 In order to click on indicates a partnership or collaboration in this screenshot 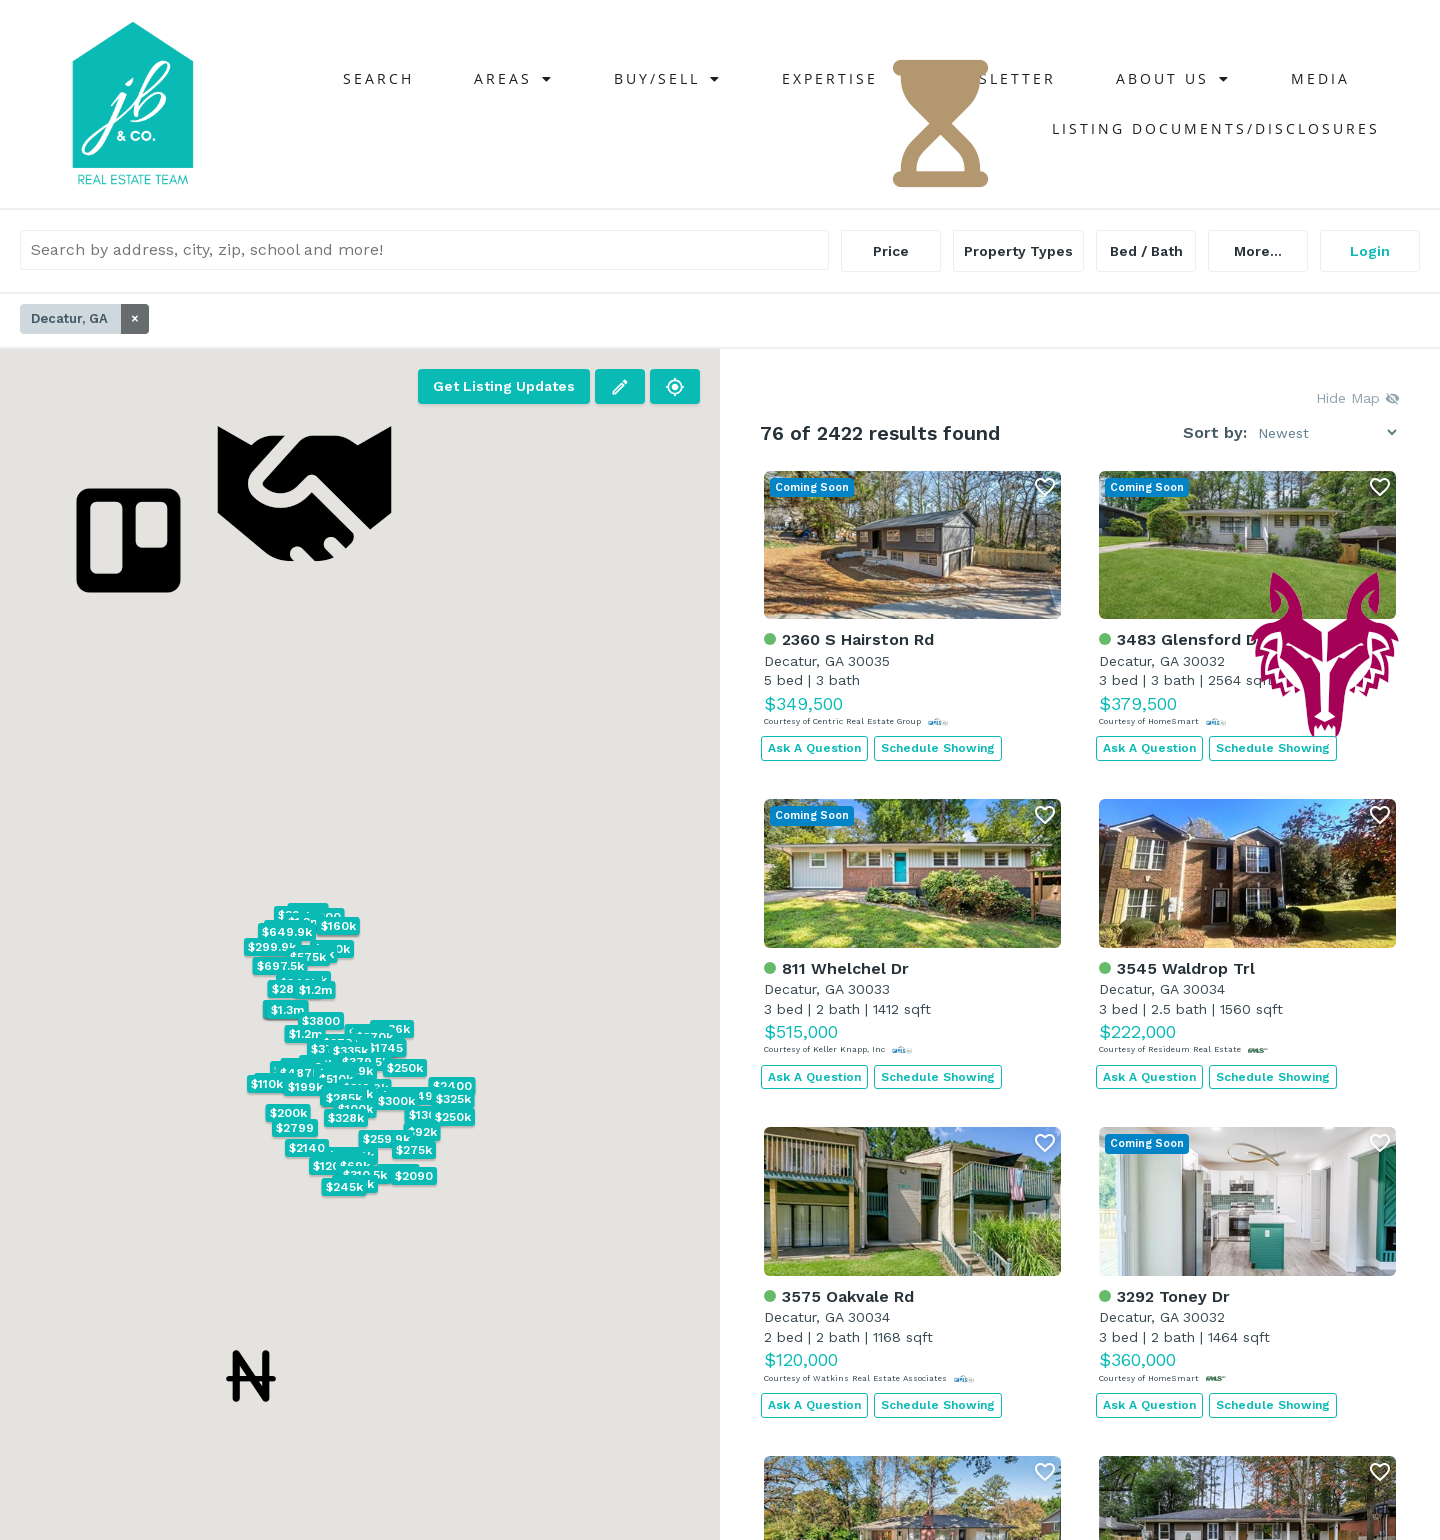, I will do `click(304, 493)`.